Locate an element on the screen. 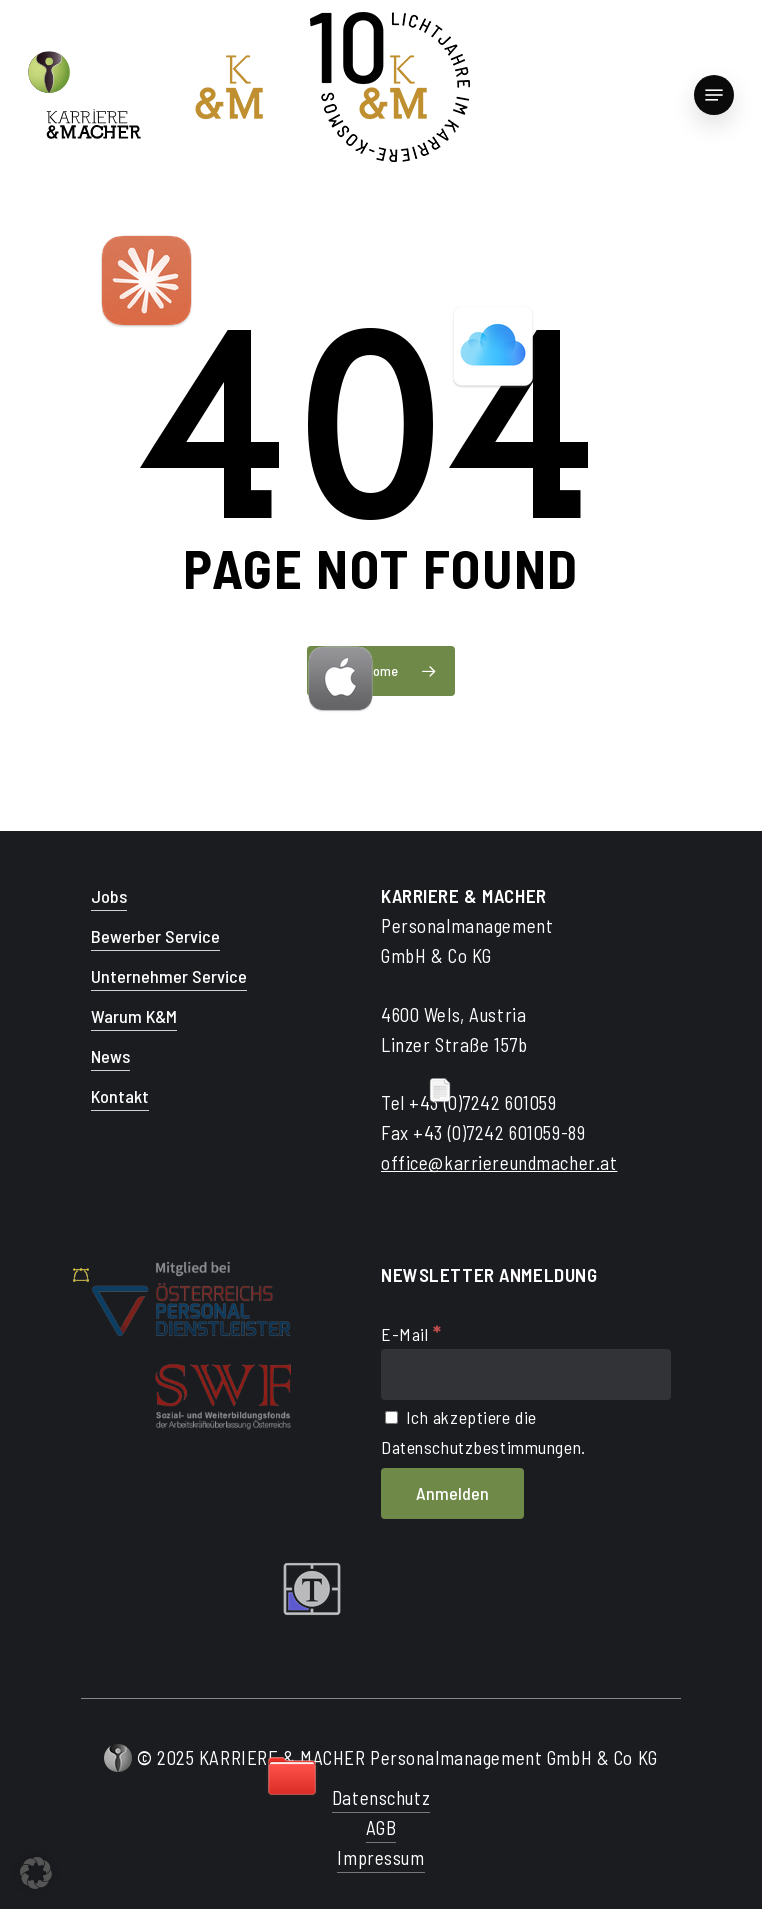 The width and height of the screenshot is (762, 1909). access Apple ID account settings is located at coordinates (340, 678).